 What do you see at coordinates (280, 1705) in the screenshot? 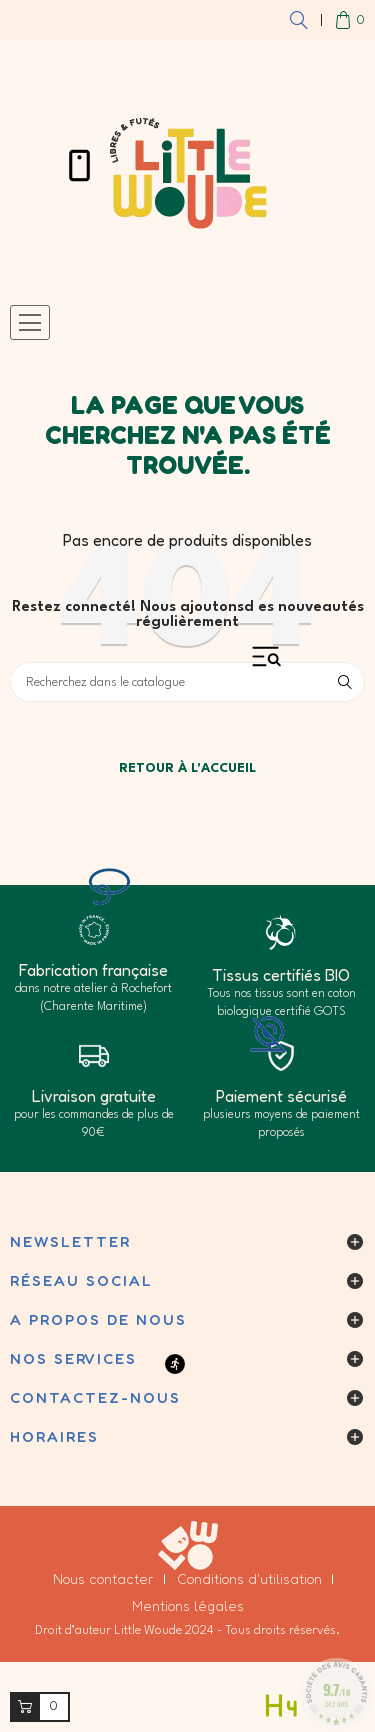
I see `format text as heading level 4` at bounding box center [280, 1705].